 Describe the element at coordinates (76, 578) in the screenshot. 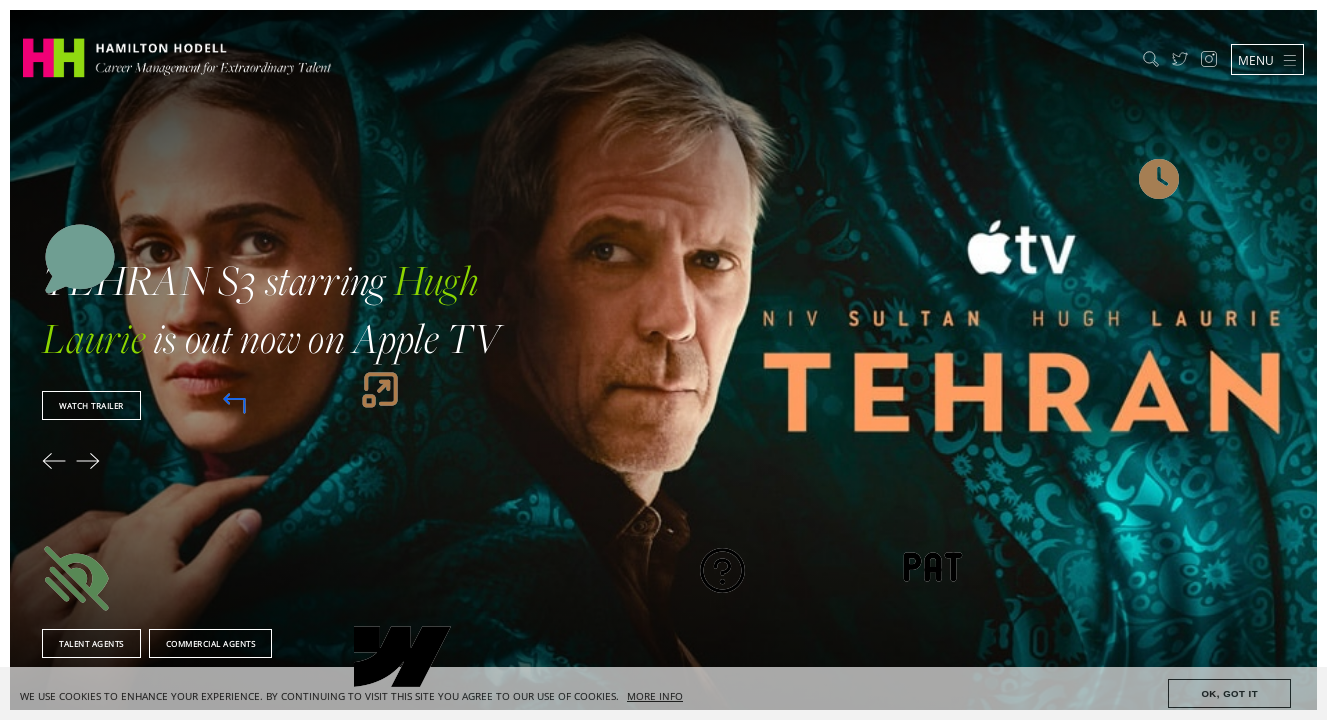

I see `indicates low vision or visual impairment accessibility mode` at that location.